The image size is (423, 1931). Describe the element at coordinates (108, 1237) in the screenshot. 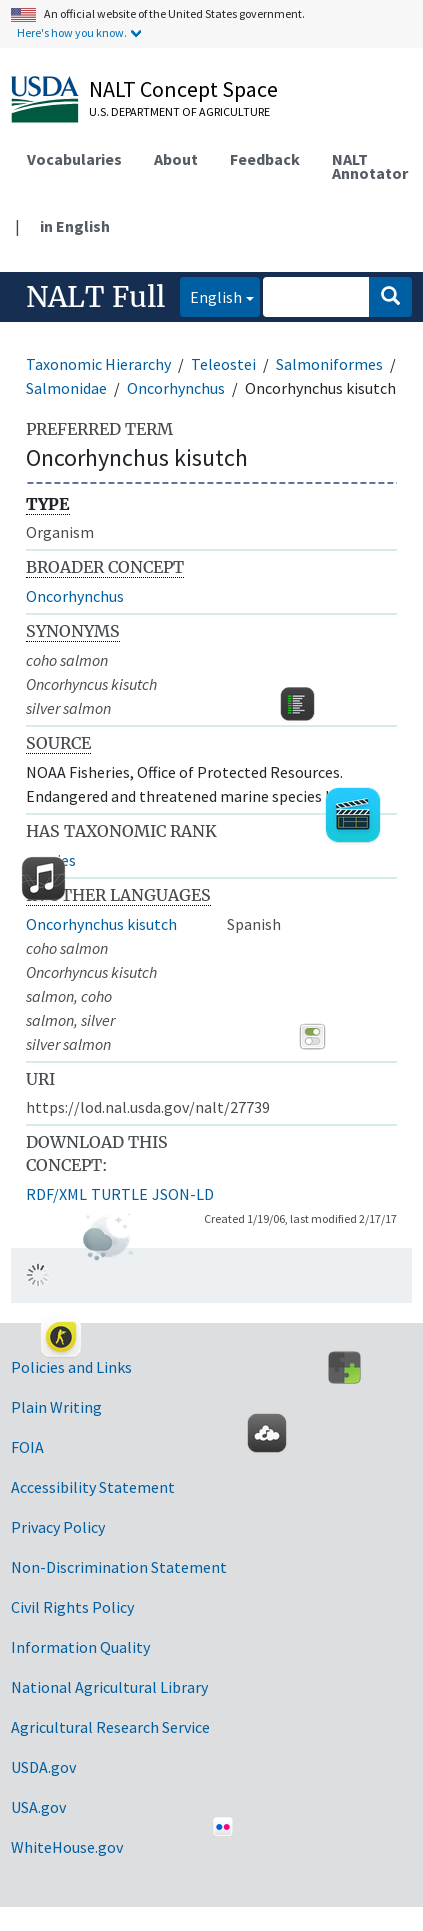

I see `indicates scattered snow conditions at night` at that location.